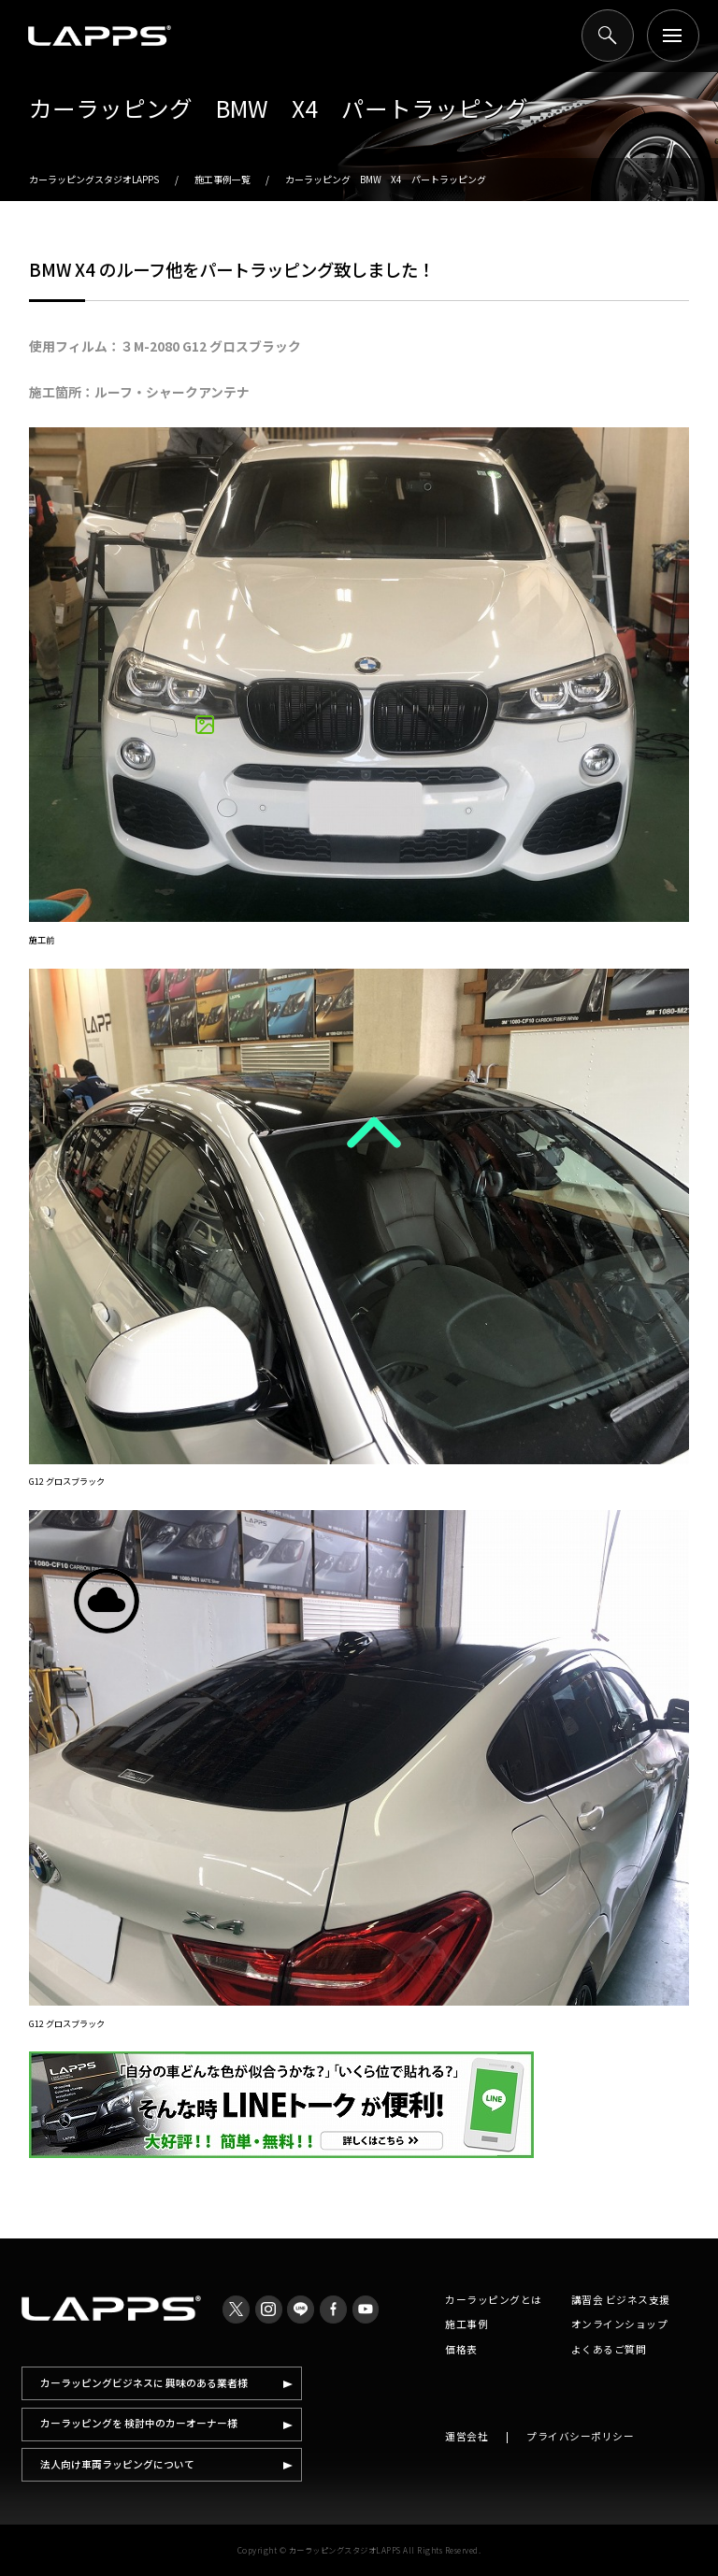  What do you see at coordinates (205, 725) in the screenshot?
I see `view or open an image file` at bounding box center [205, 725].